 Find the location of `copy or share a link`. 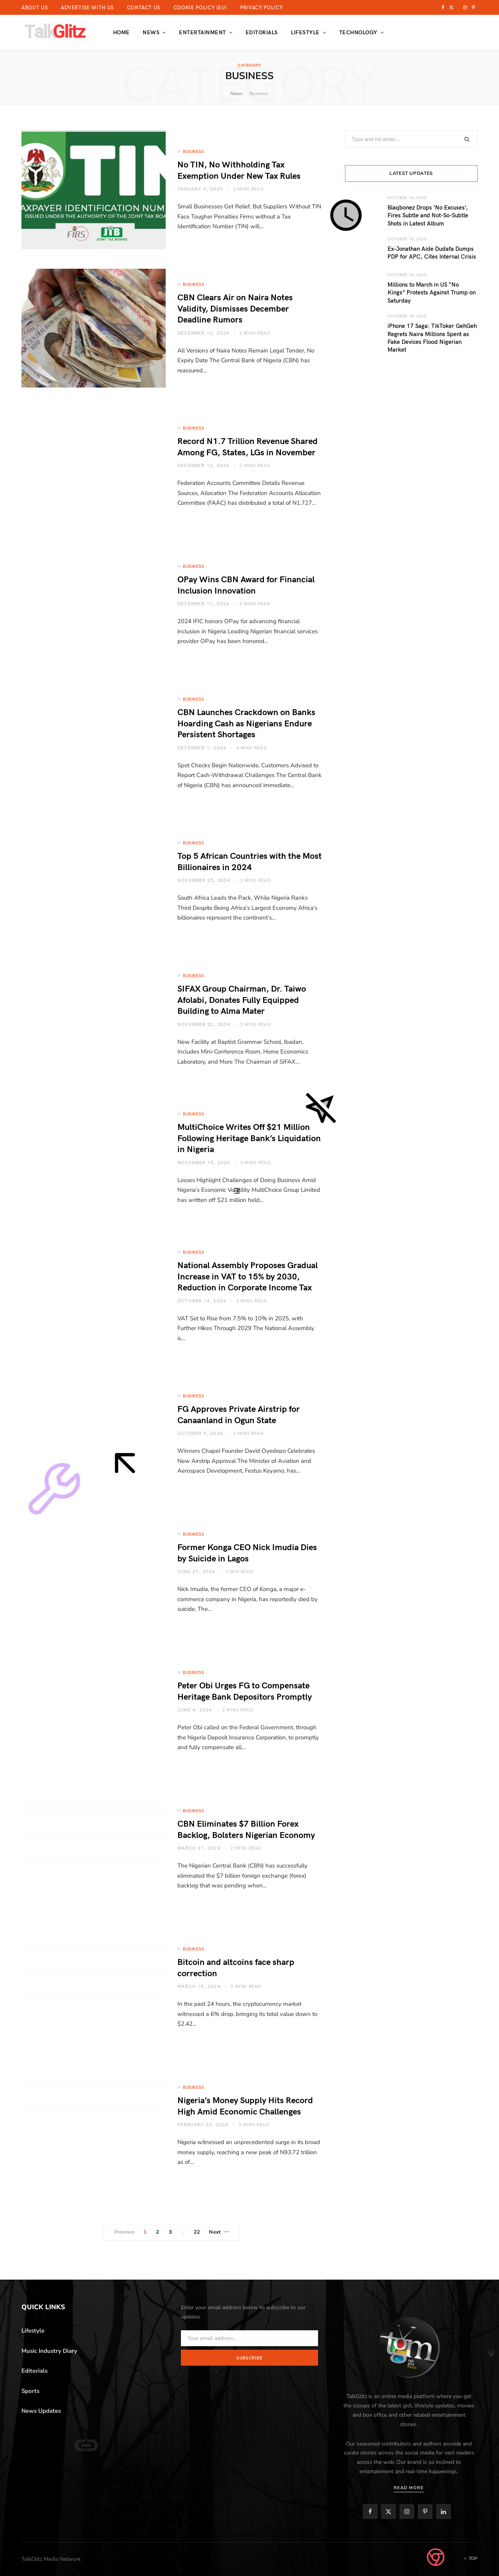

copy or share a link is located at coordinates (86, 2445).